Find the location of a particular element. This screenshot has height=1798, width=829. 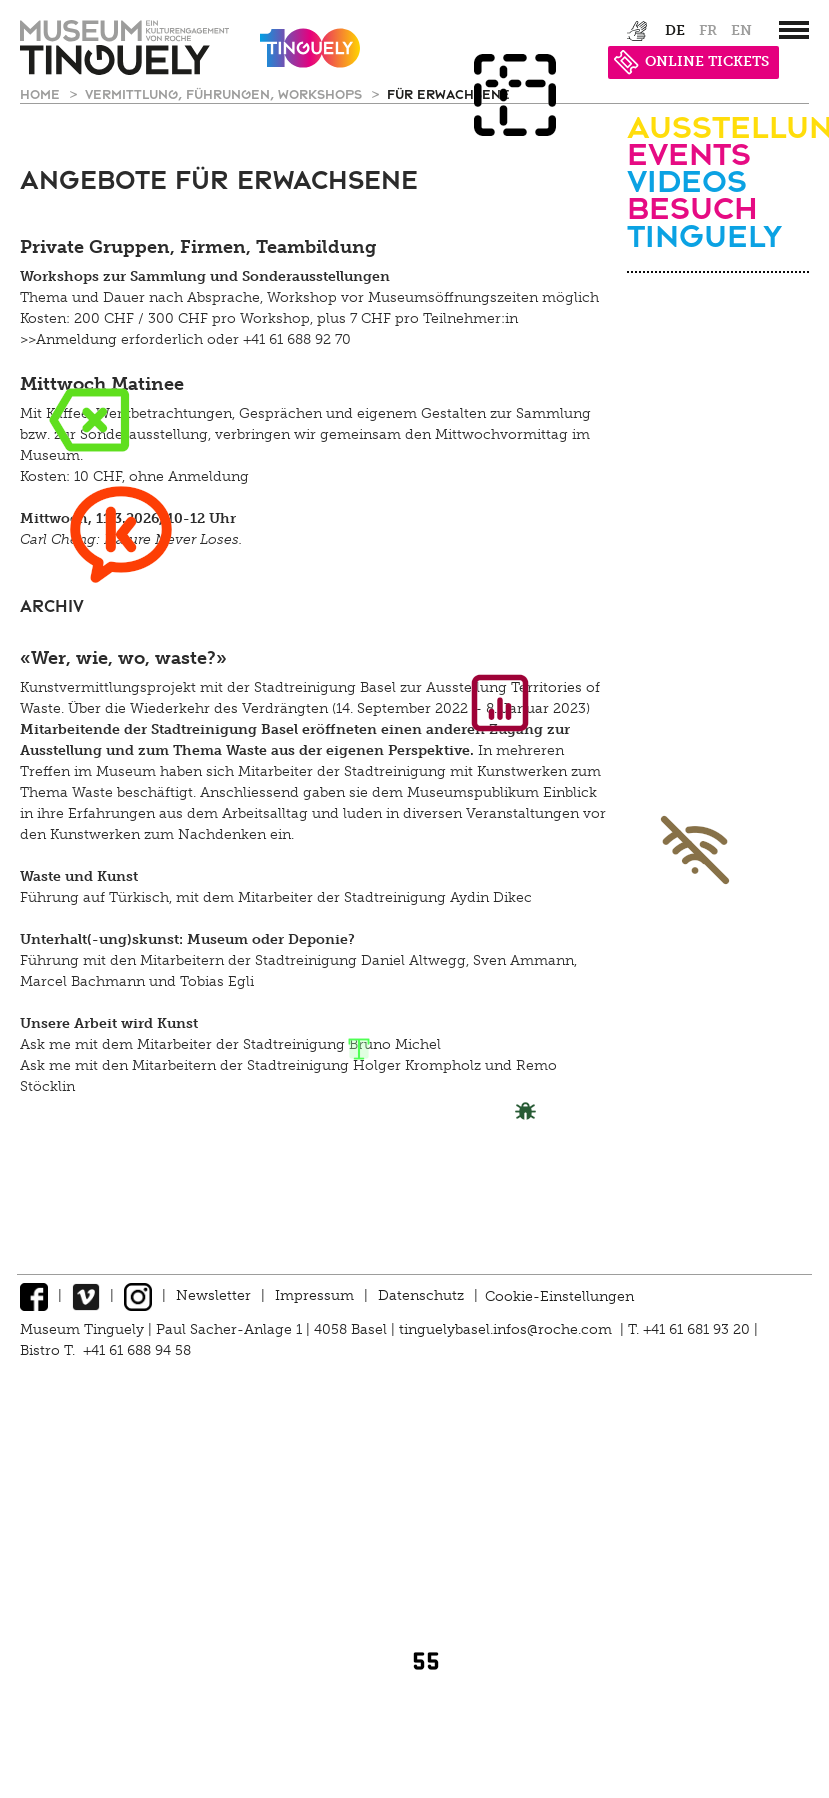

indicates item number 55 in a list or sequence is located at coordinates (426, 1661).